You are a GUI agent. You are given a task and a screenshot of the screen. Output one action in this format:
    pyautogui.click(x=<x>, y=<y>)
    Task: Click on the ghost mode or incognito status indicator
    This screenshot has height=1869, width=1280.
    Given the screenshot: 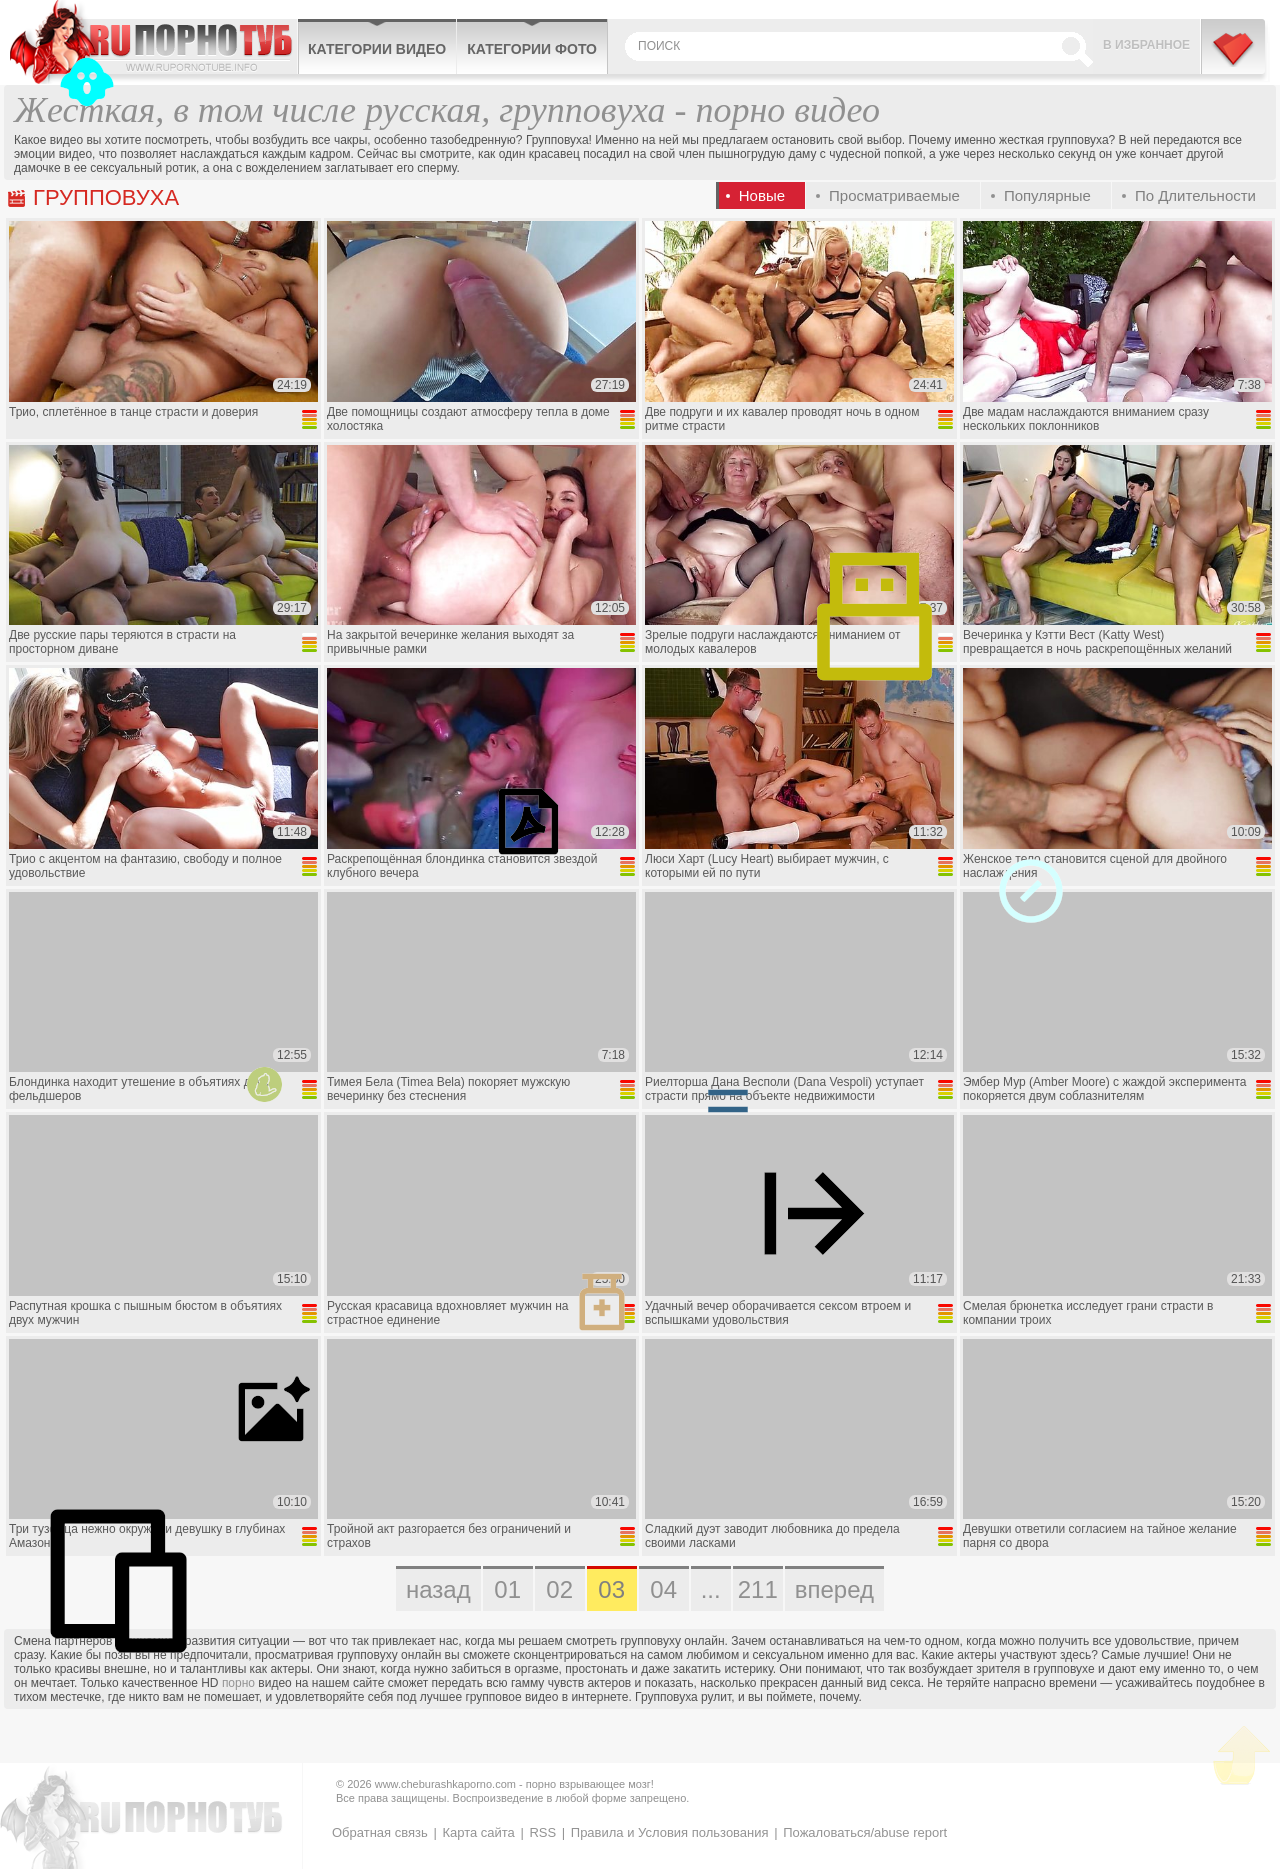 What is the action you would take?
    pyautogui.click(x=87, y=82)
    